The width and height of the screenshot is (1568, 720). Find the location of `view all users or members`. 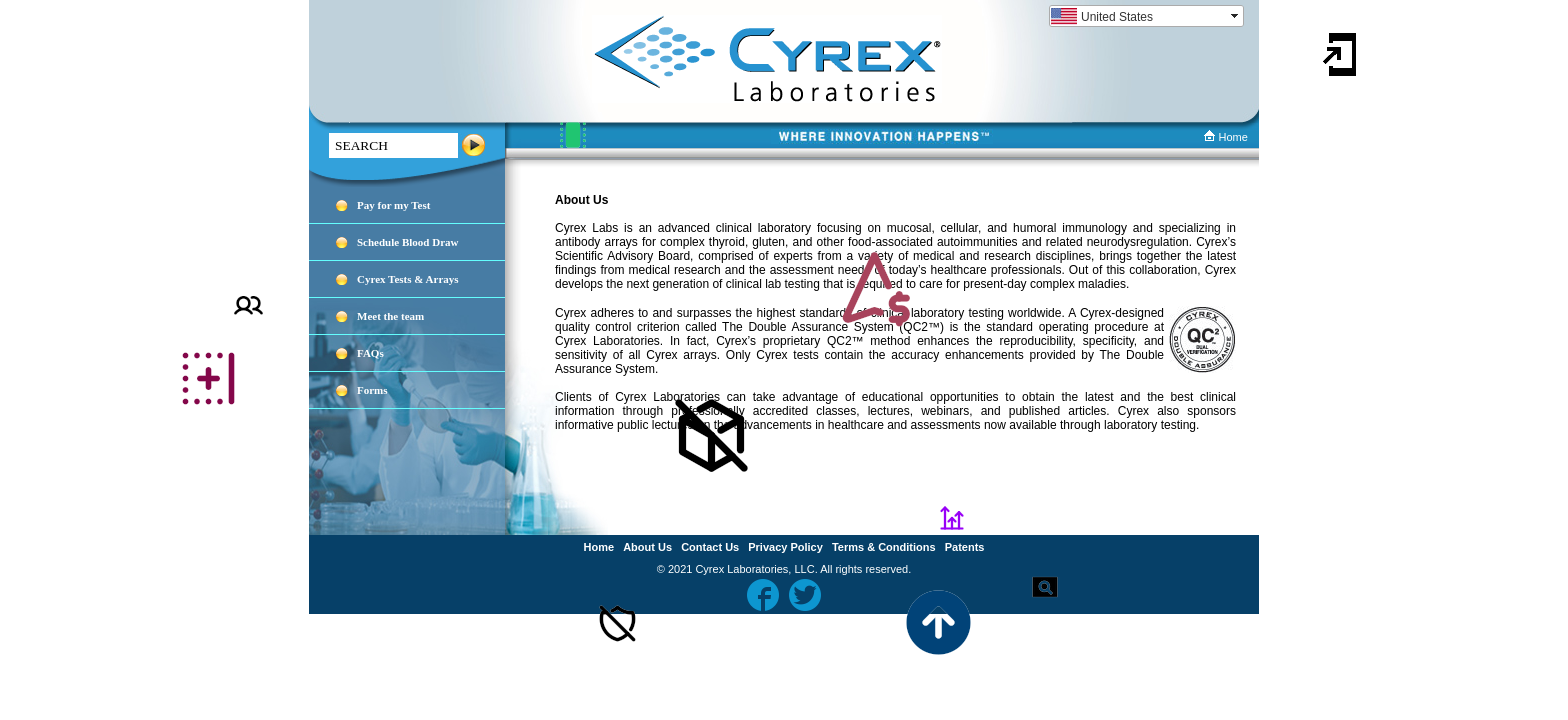

view all users or members is located at coordinates (248, 305).